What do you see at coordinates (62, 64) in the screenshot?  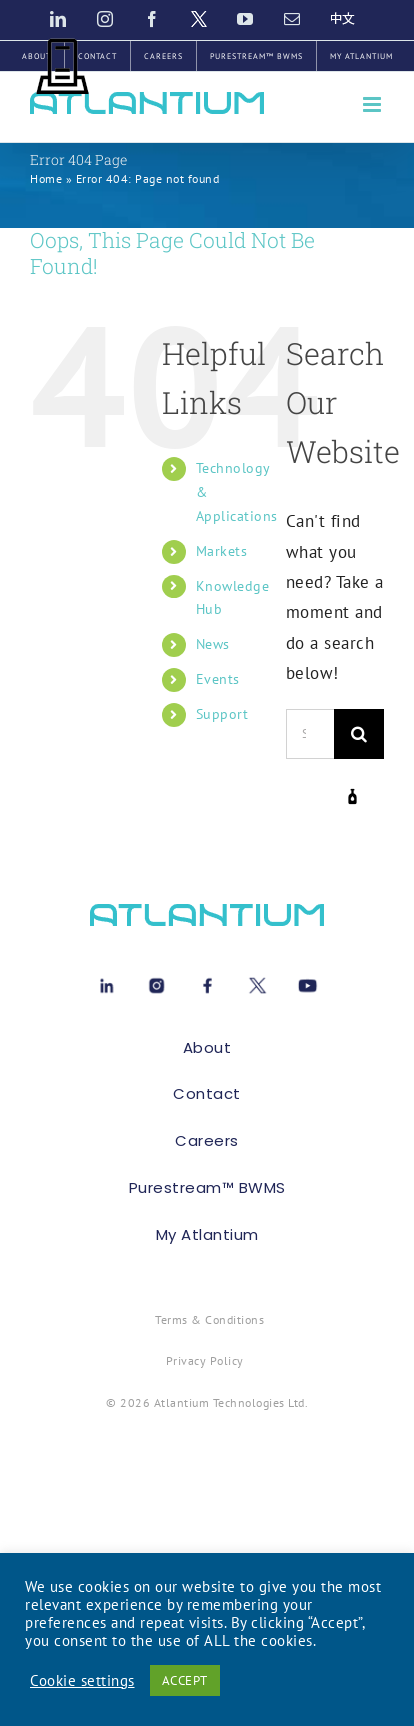 I see `view server environment settings` at bounding box center [62, 64].